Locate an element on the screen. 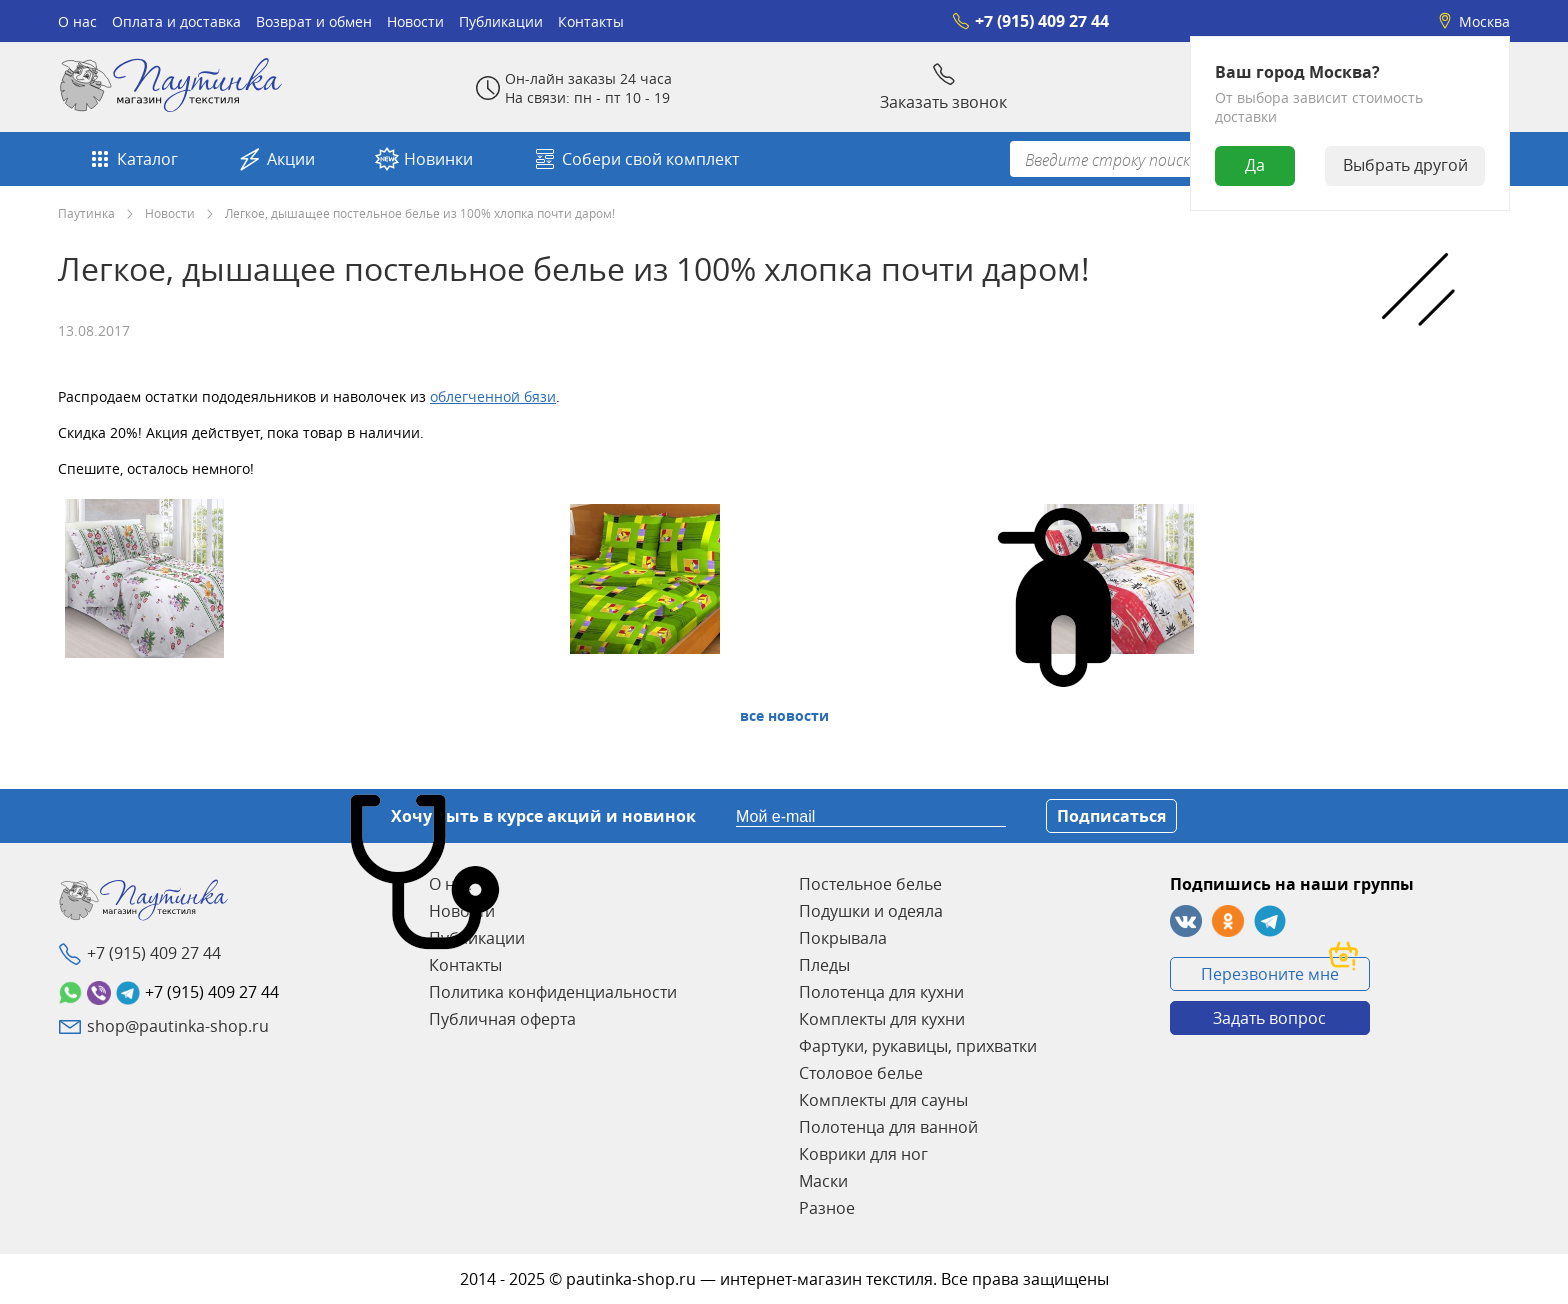 The image size is (1568, 1304). indicates signal strength or connectivity level is located at coordinates (1420, 291).